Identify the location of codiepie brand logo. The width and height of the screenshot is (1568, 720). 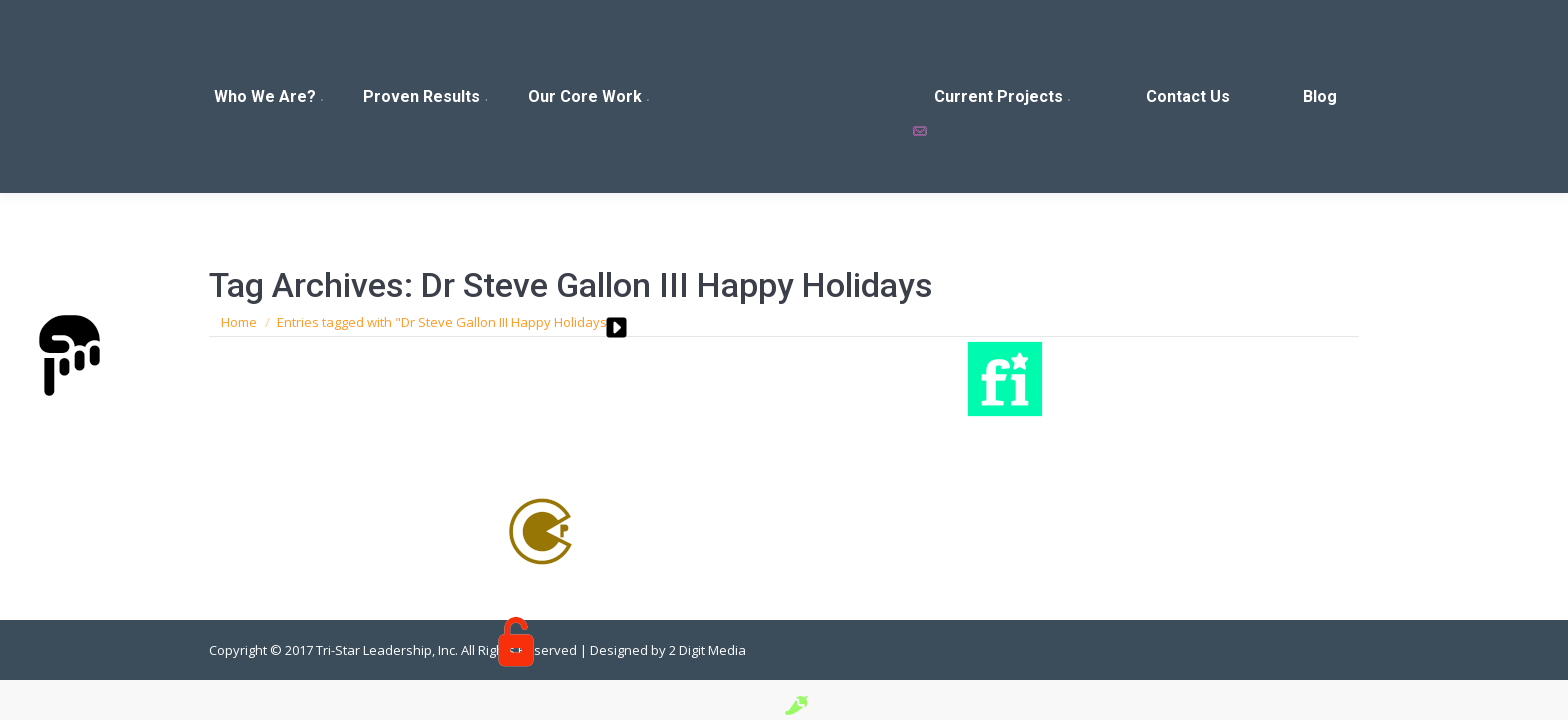
(540, 531).